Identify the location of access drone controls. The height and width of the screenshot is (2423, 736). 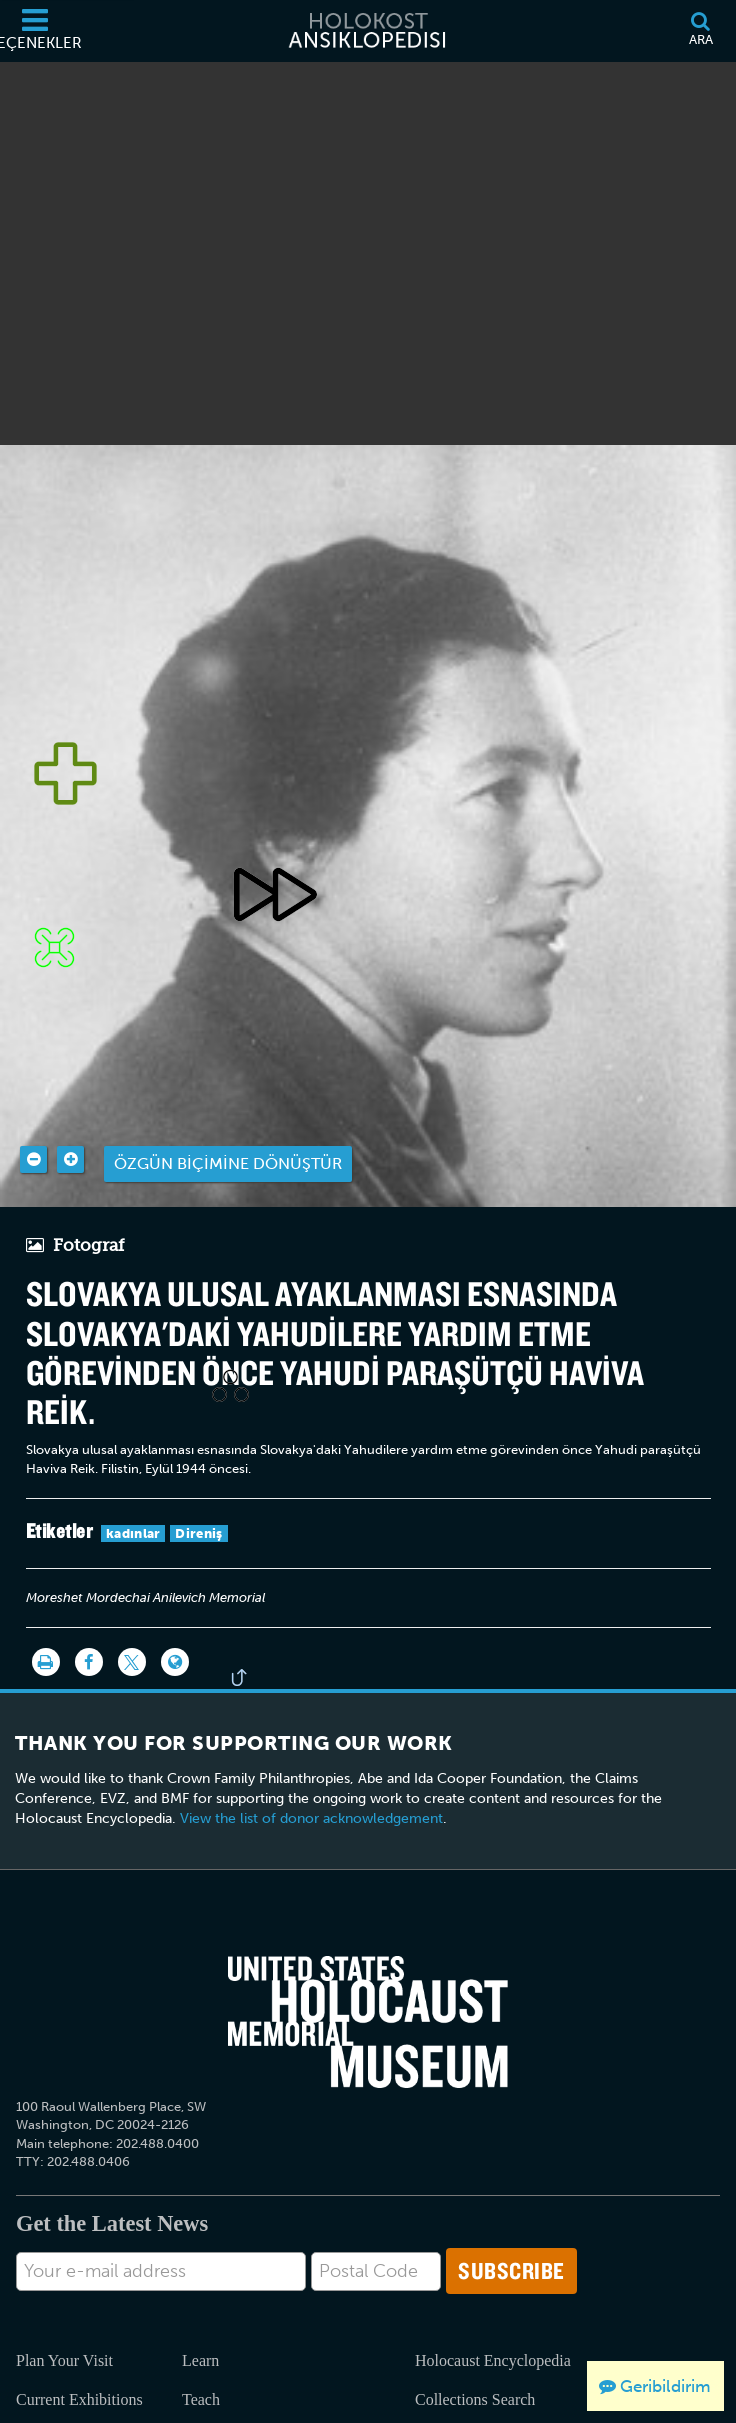
(54, 947).